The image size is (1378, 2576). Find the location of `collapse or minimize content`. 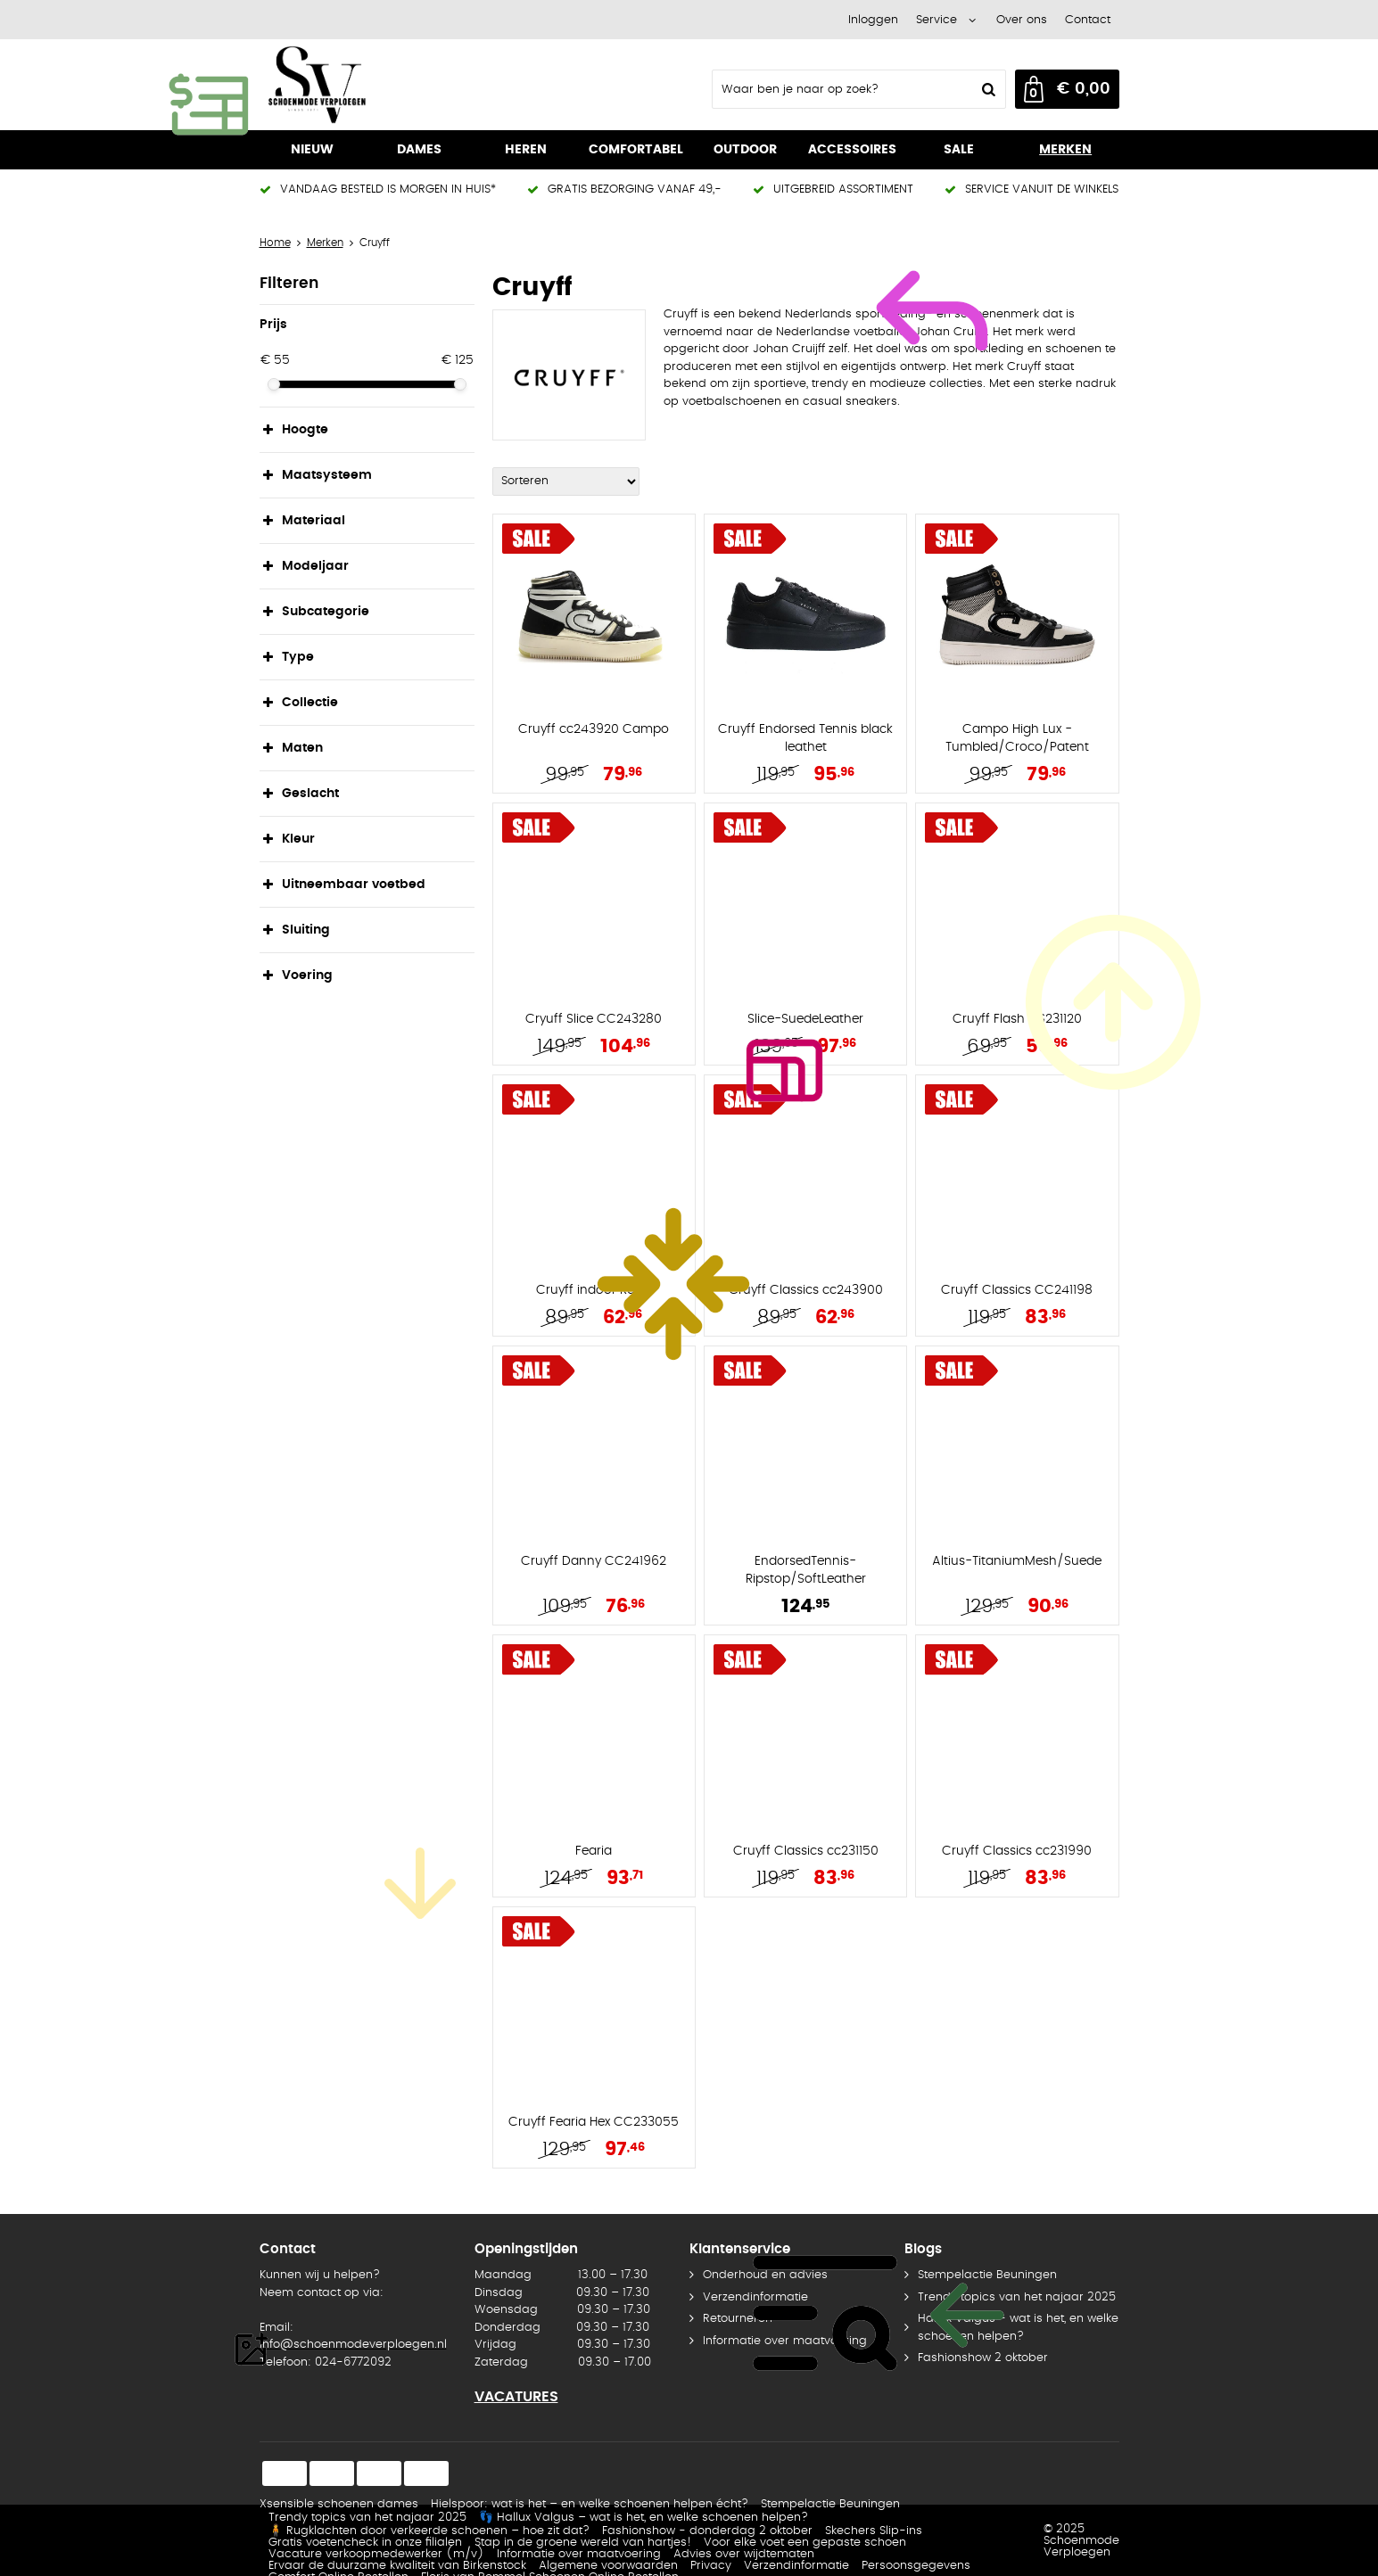

collapse or minimize content is located at coordinates (673, 1284).